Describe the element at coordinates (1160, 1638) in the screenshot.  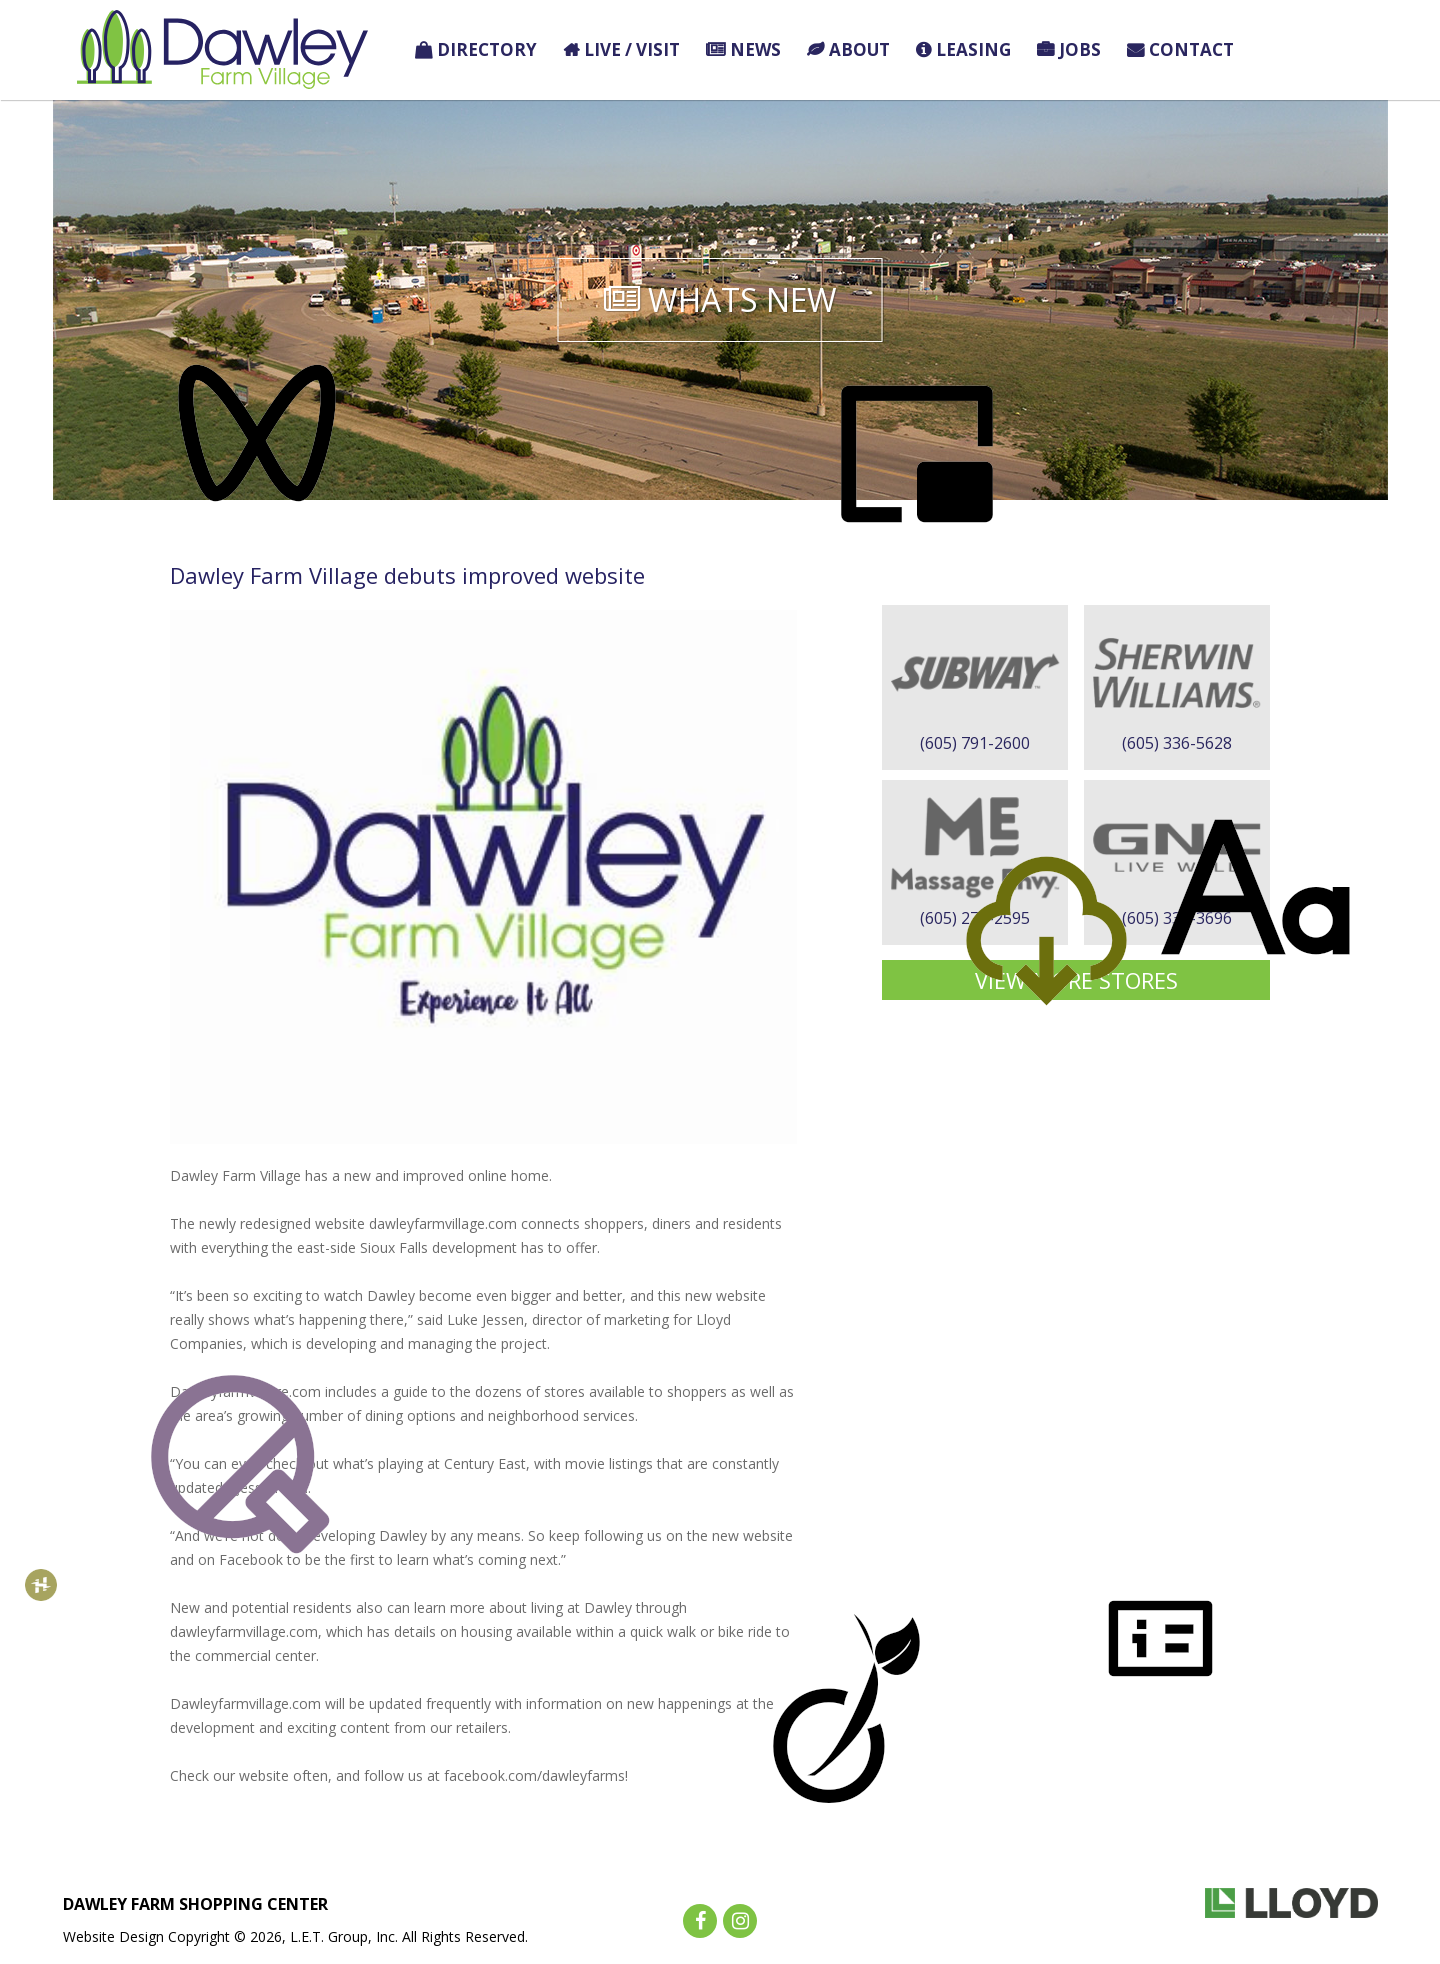
I see `view contact or business card details` at that location.